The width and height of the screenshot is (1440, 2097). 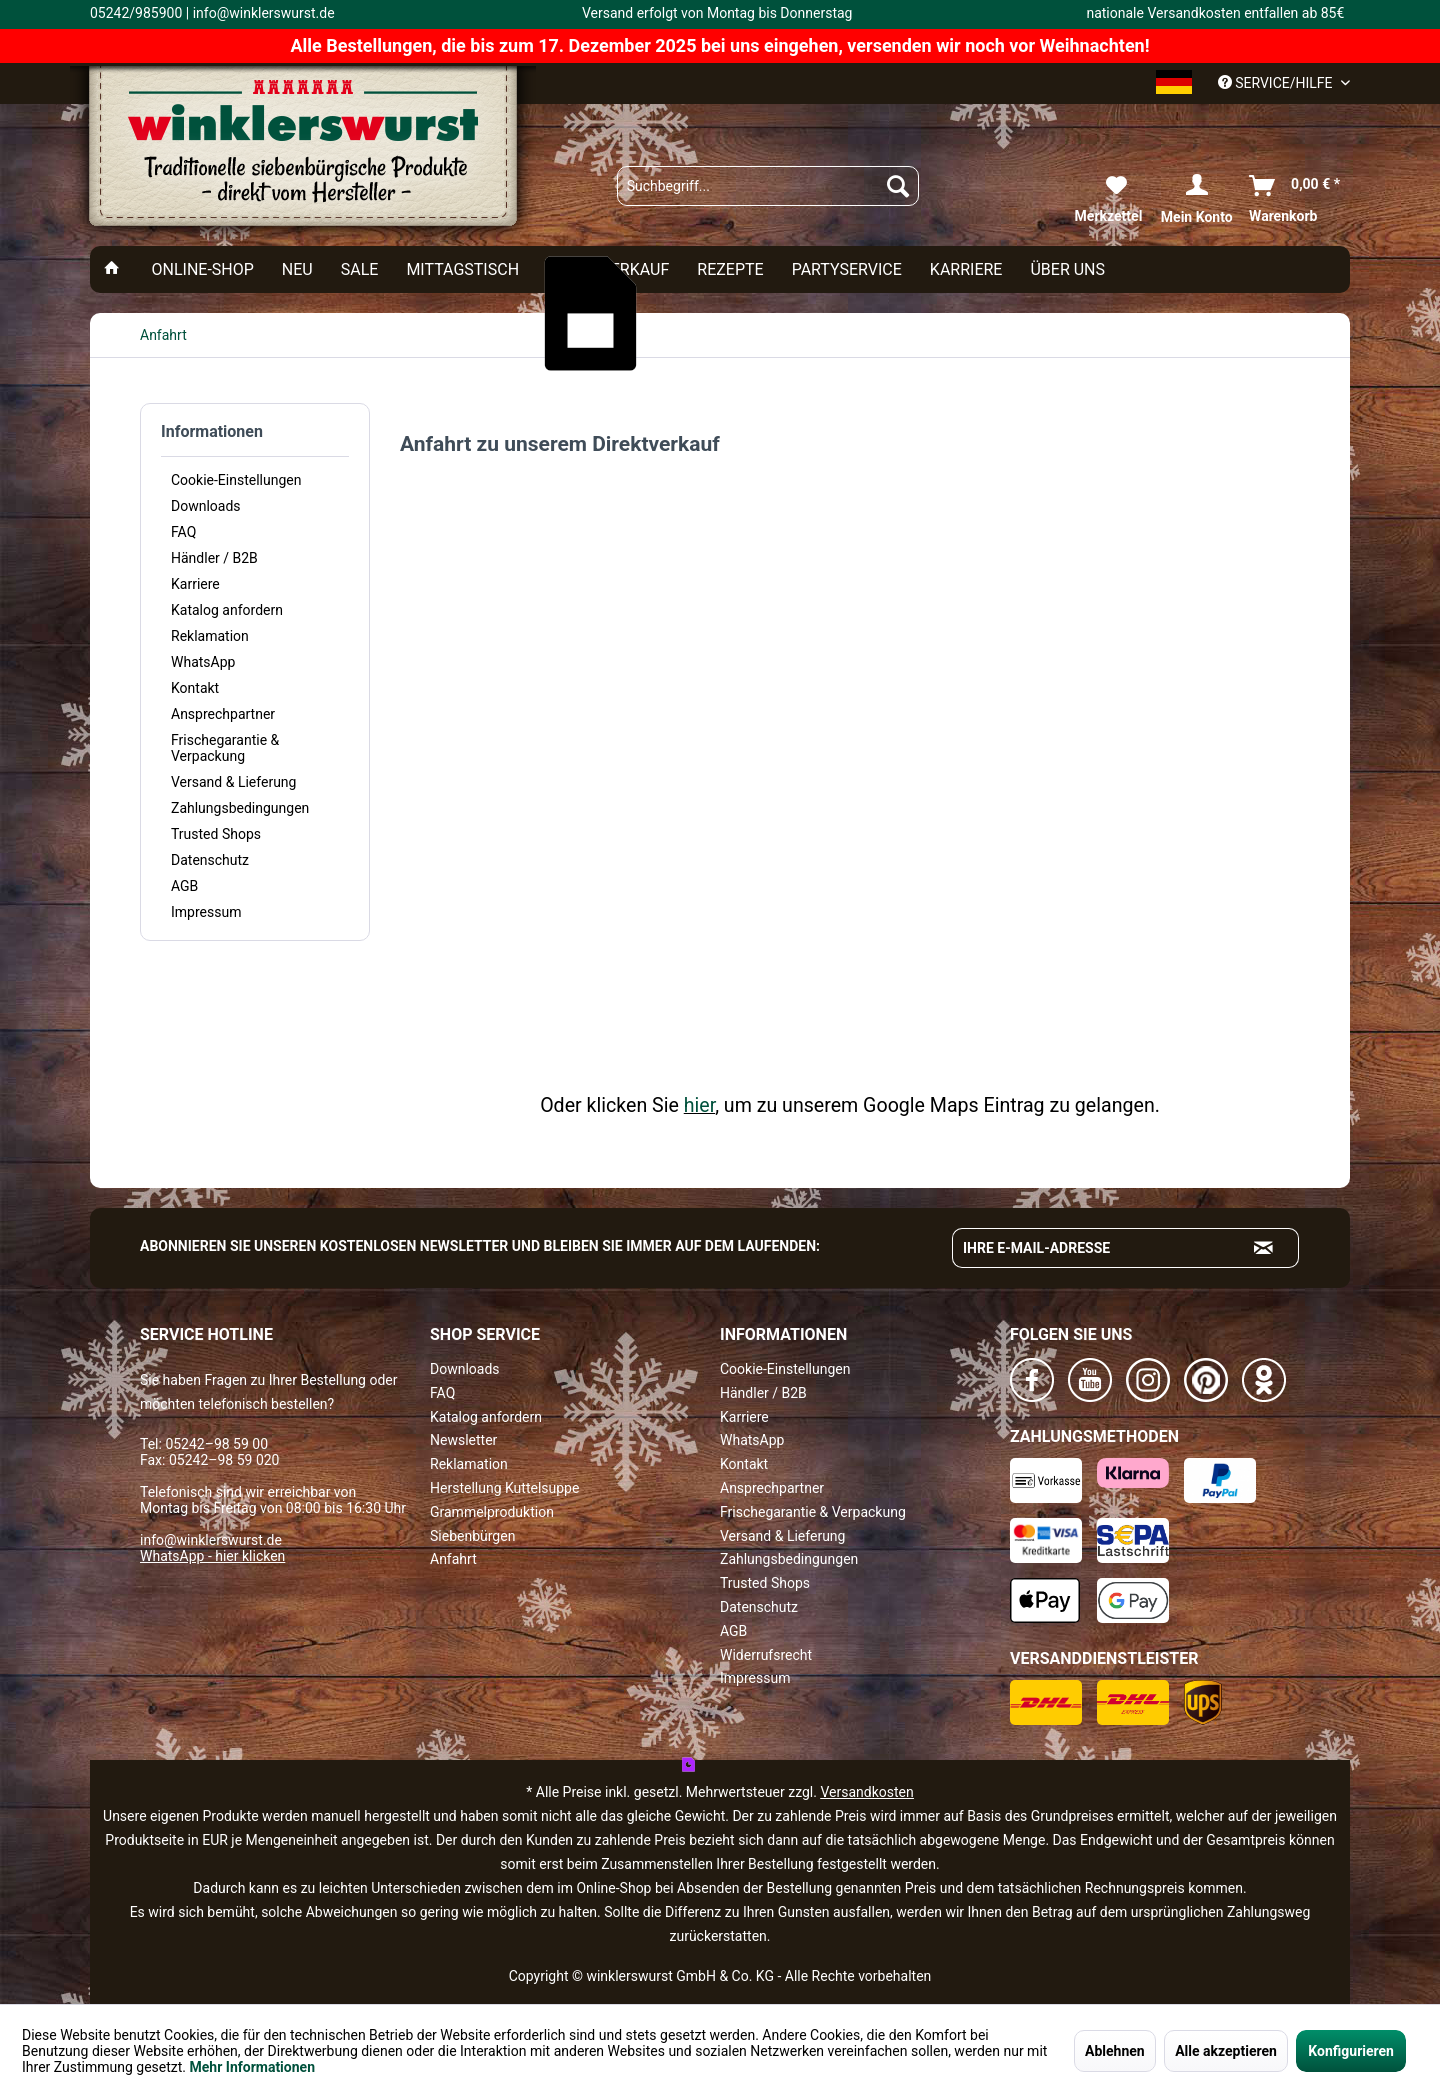 I want to click on view SIM card information, so click(x=590, y=313).